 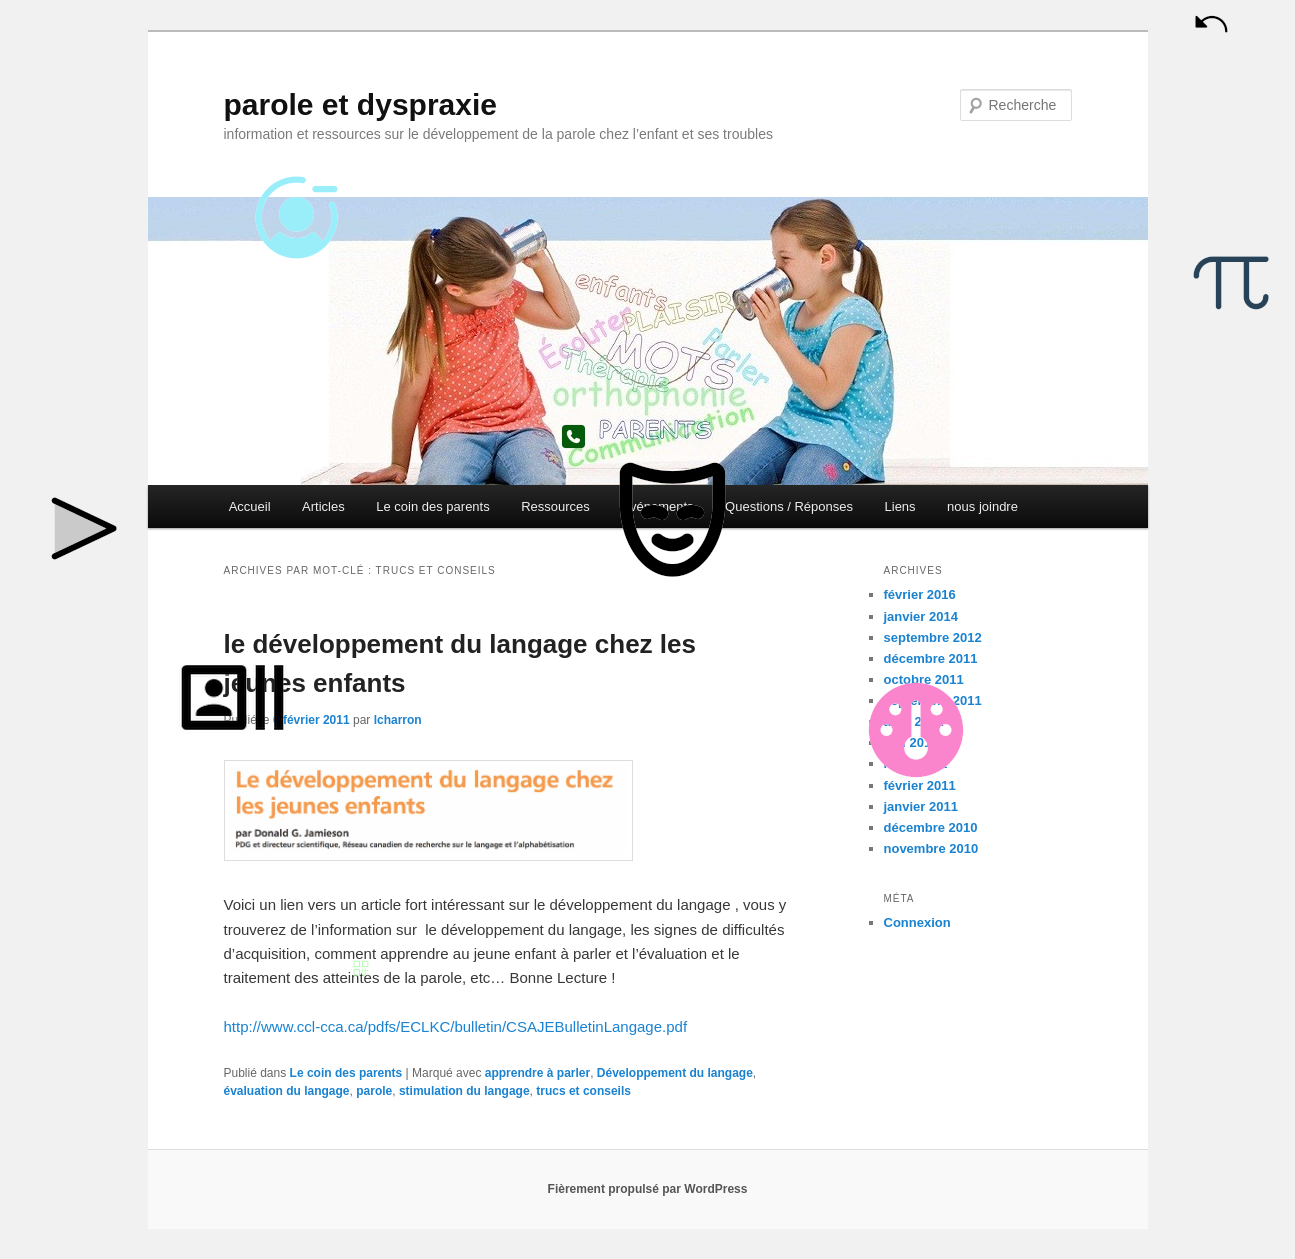 I want to click on undo last action, so click(x=1212, y=23).